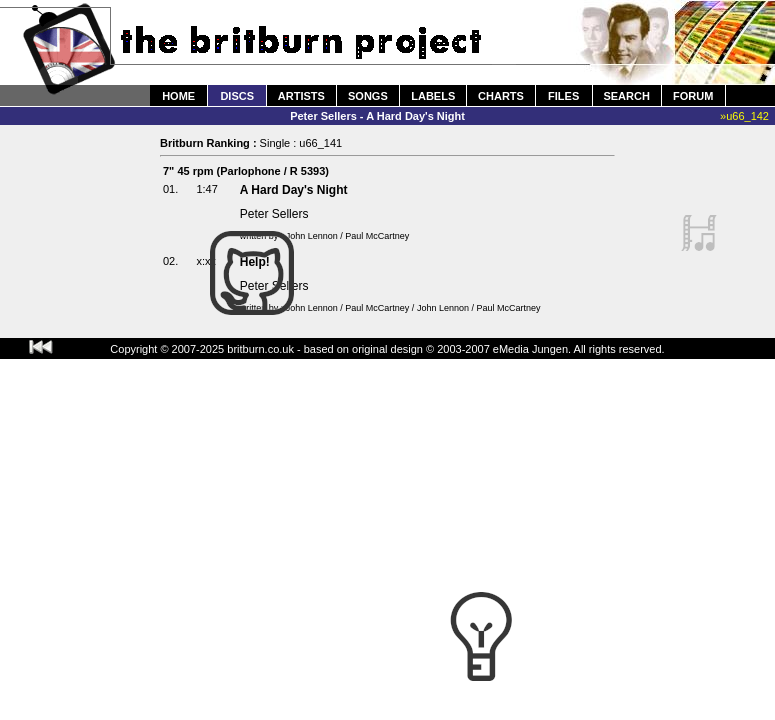 The image size is (775, 720). Describe the element at coordinates (252, 273) in the screenshot. I see `open GitHub Desktop application` at that location.